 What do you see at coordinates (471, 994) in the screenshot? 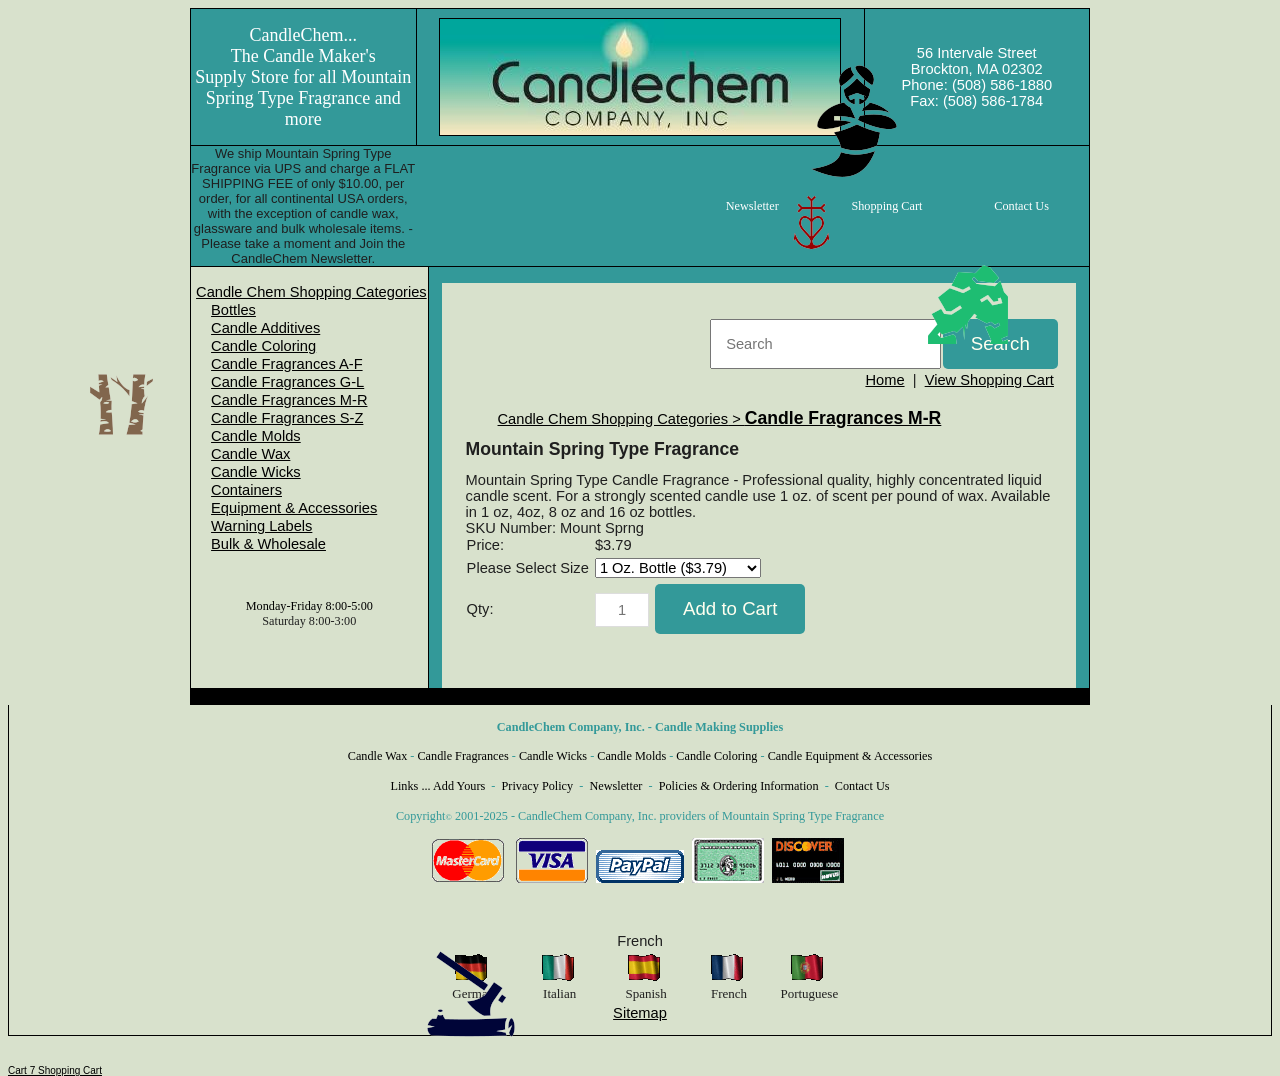
I see `woodcutting or logging activity in a game` at bounding box center [471, 994].